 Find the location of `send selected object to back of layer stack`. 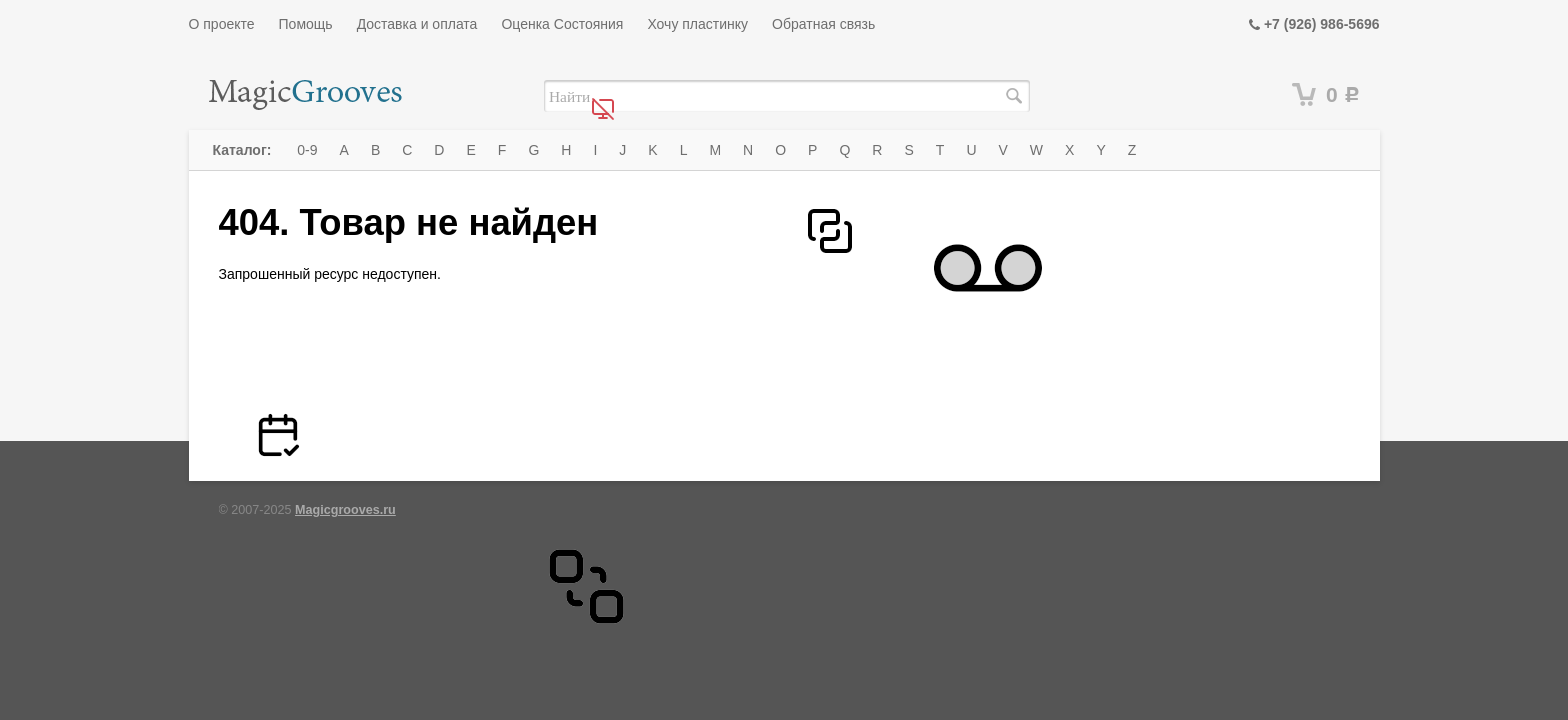

send selected object to back of layer stack is located at coordinates (586, 586).